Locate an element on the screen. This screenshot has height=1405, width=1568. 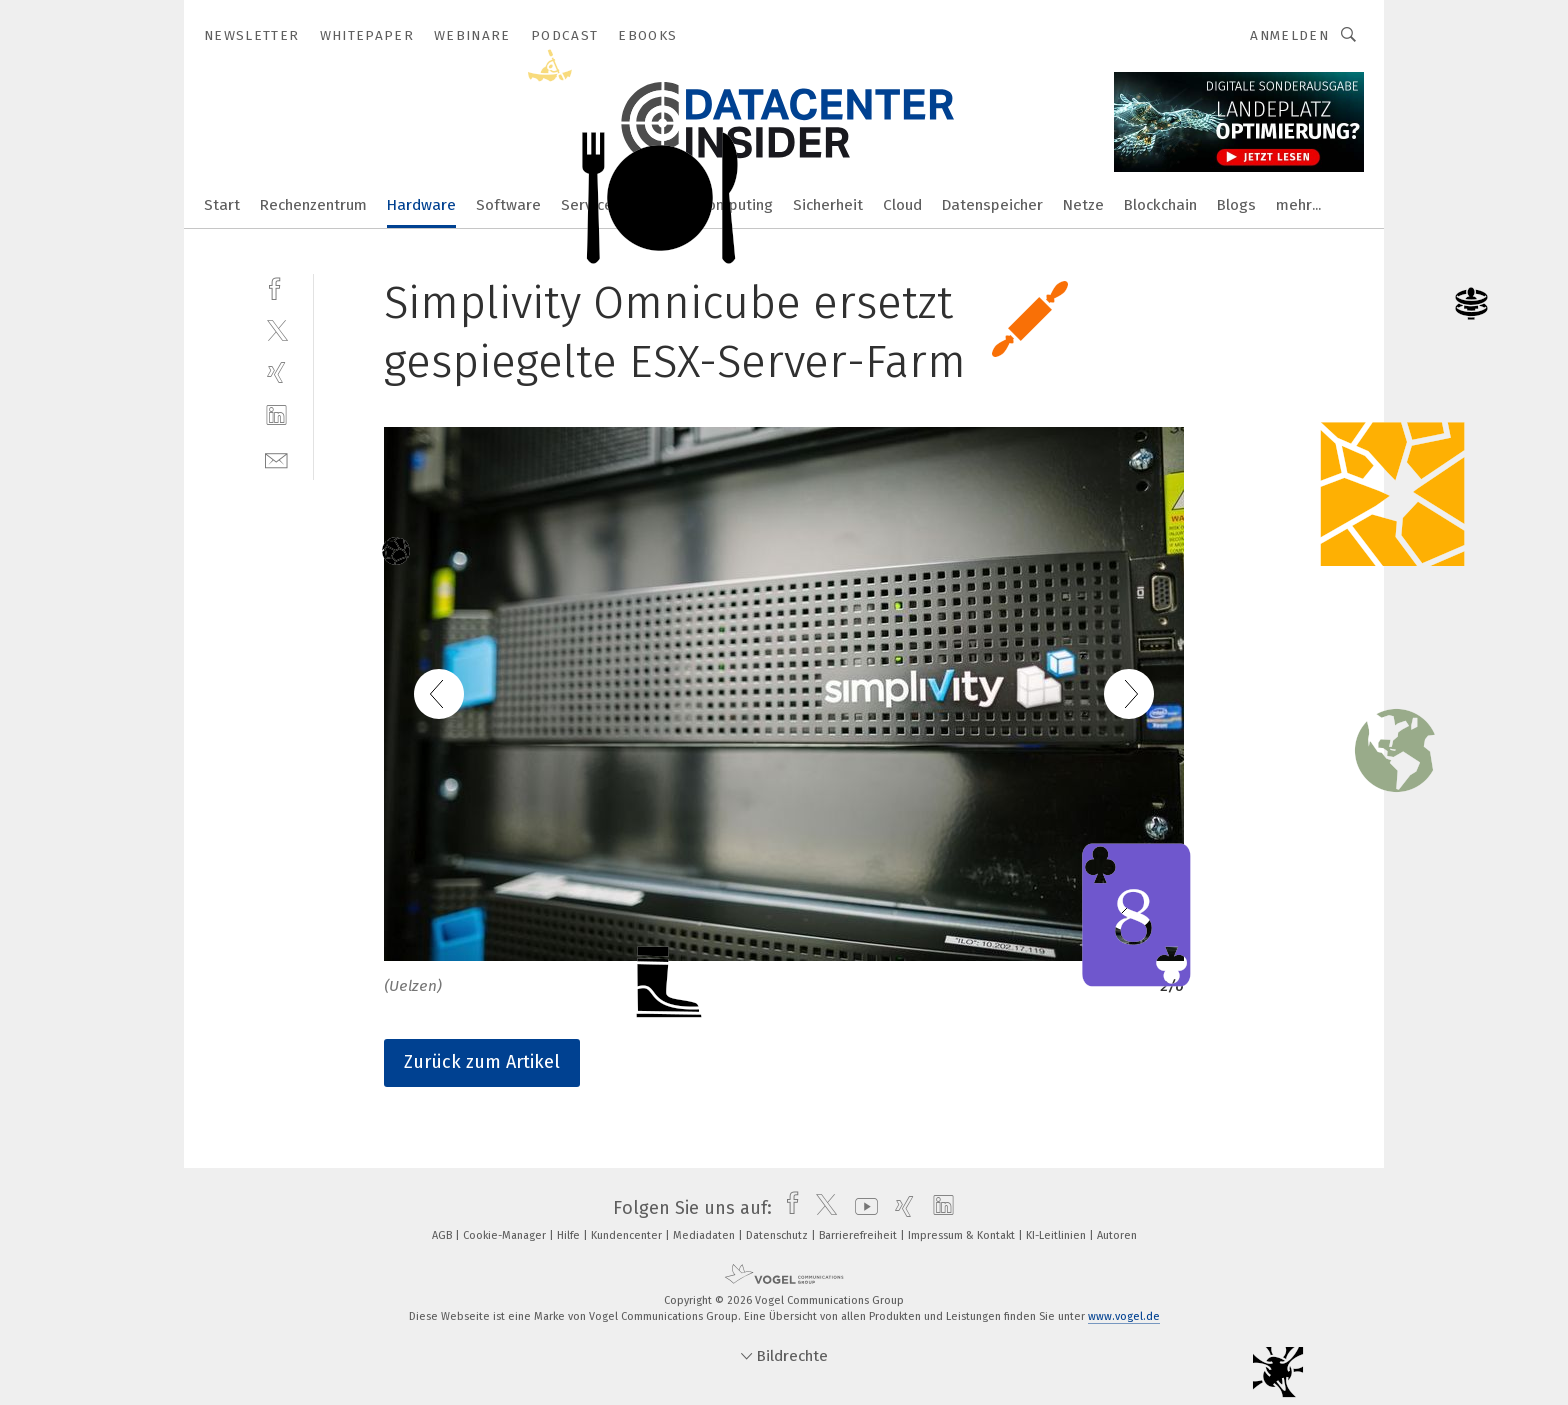
rain or waterproof gear category is located at coordinates (669, 982).